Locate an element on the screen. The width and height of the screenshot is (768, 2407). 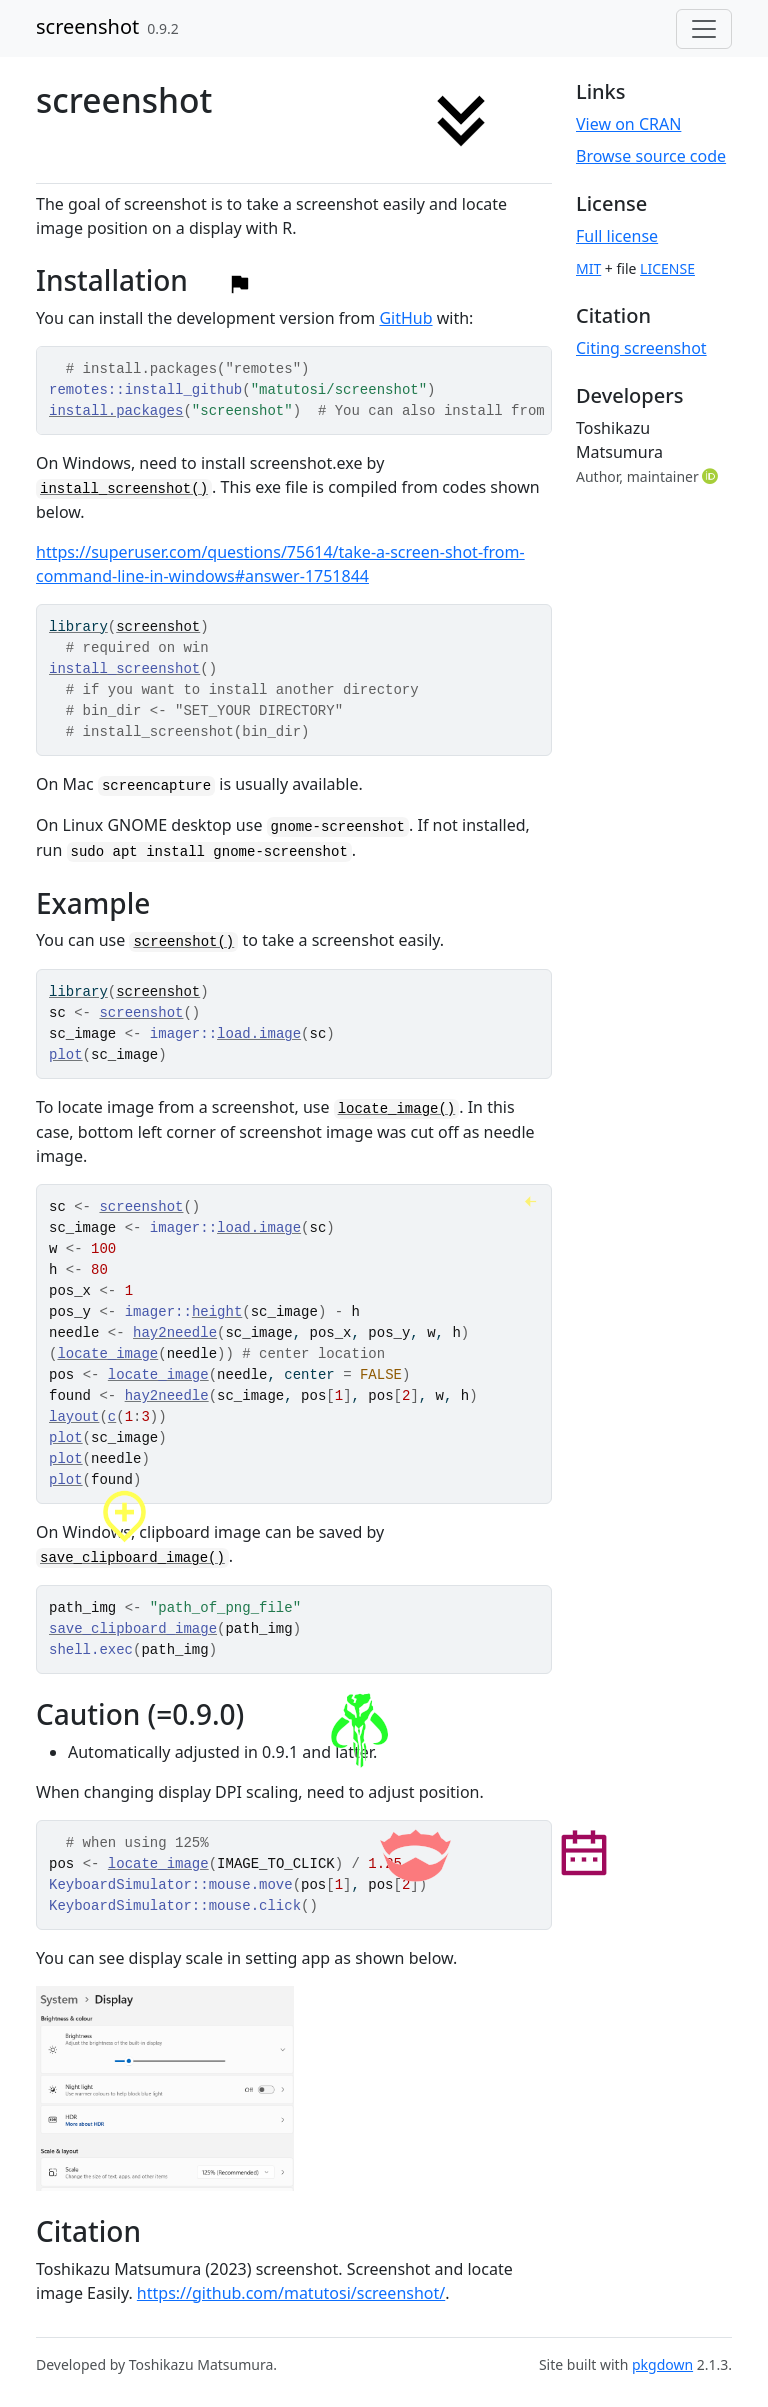
scroll down to see more content is located at coordinates (461, 119).